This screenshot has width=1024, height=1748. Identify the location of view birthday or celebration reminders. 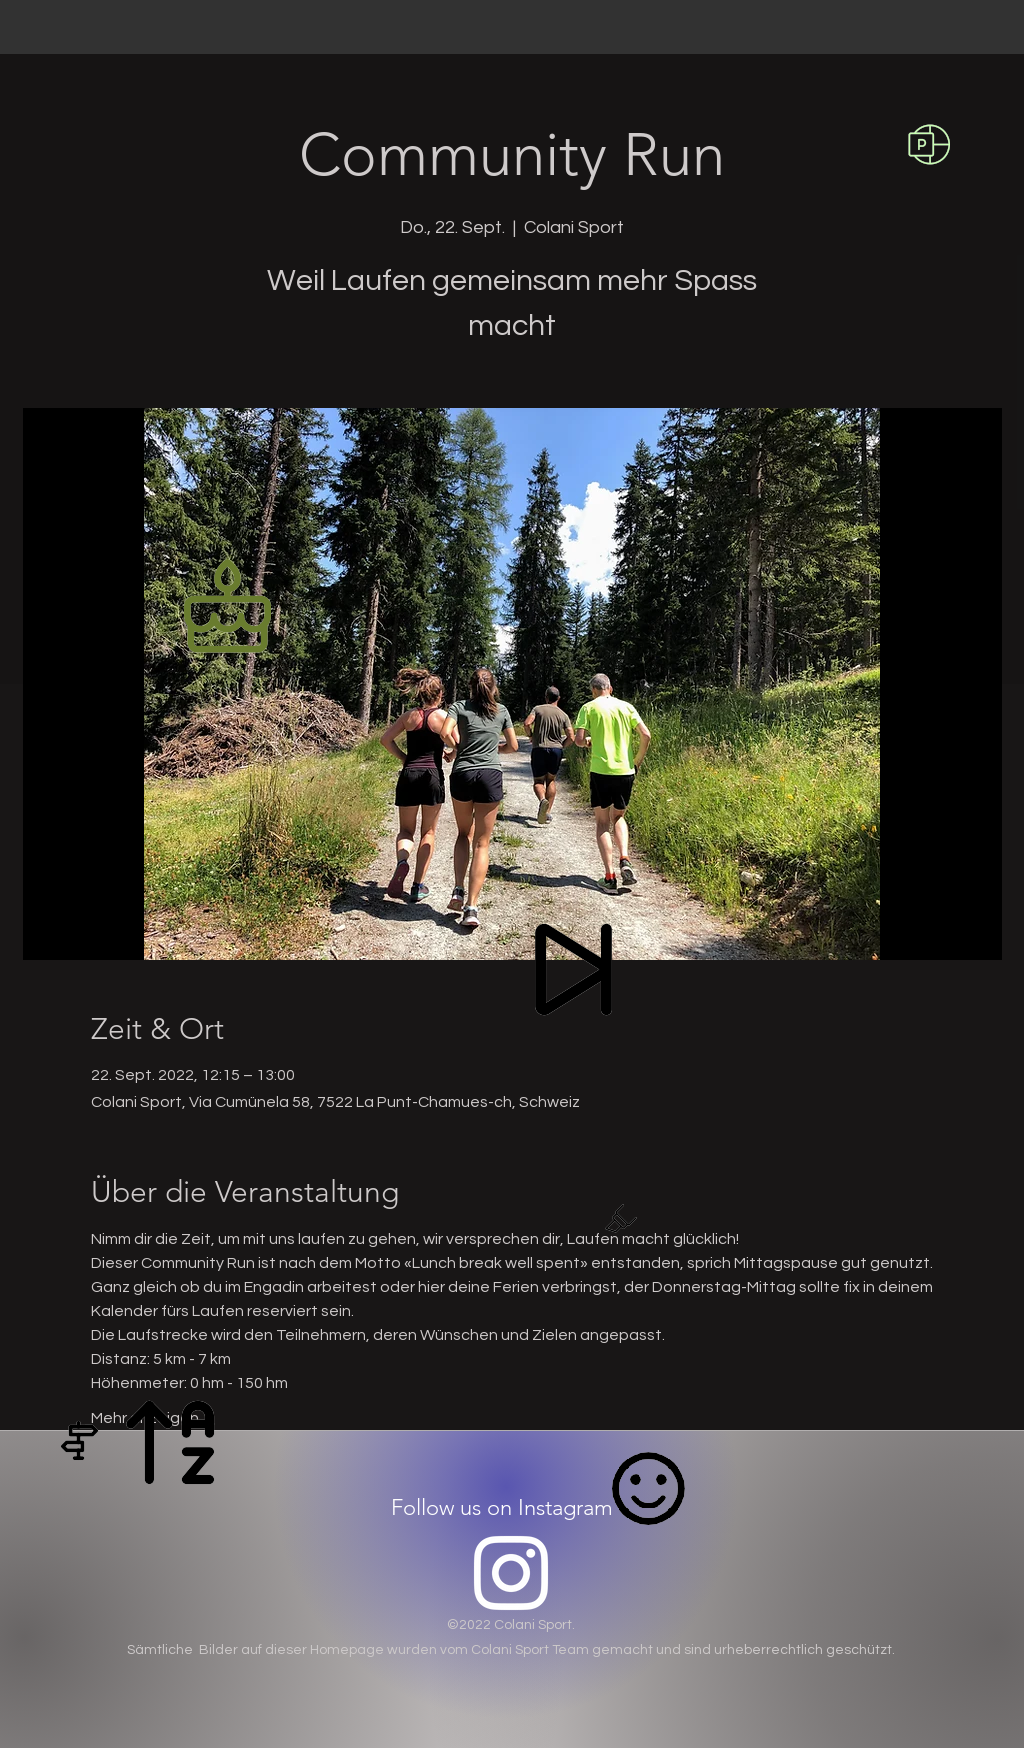
(227, 612).